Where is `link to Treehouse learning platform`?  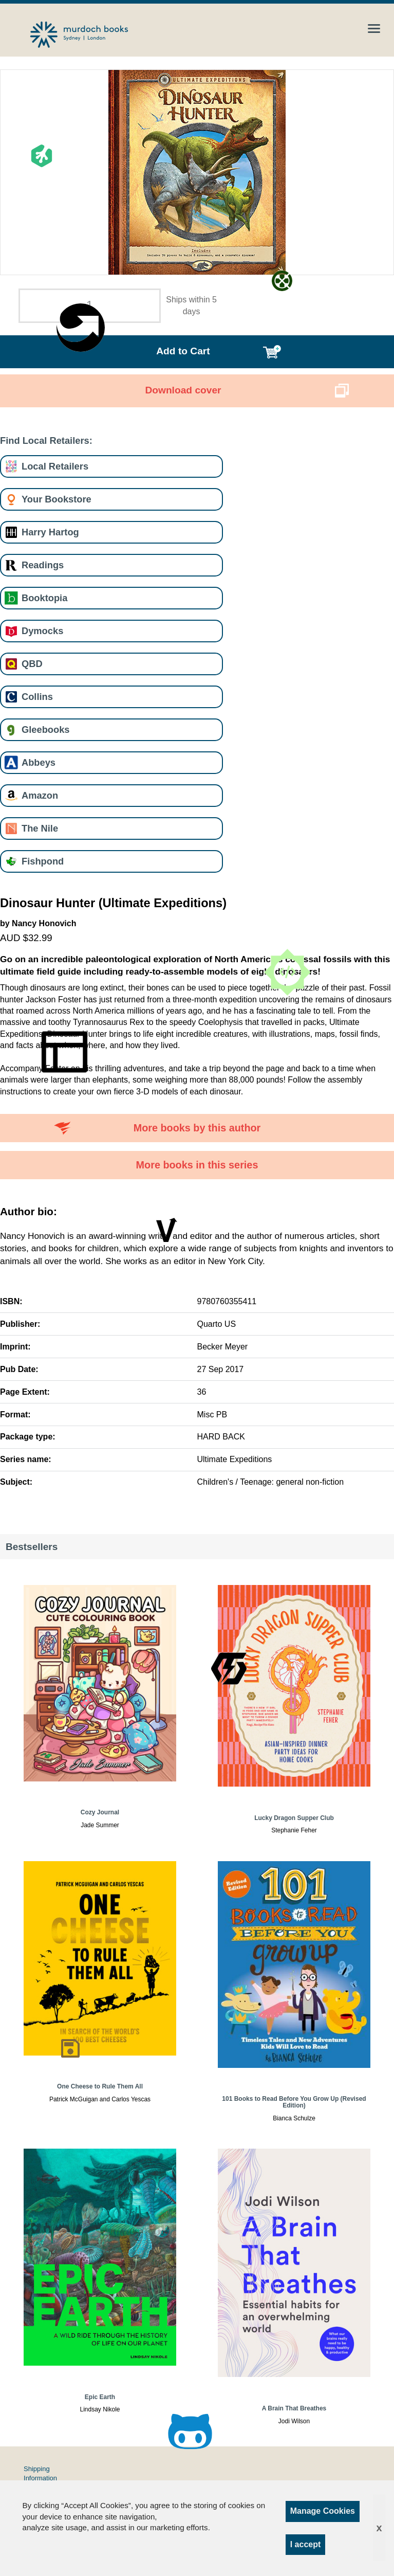 link to Treehouse learning platform is located at coordinates (42, 156).